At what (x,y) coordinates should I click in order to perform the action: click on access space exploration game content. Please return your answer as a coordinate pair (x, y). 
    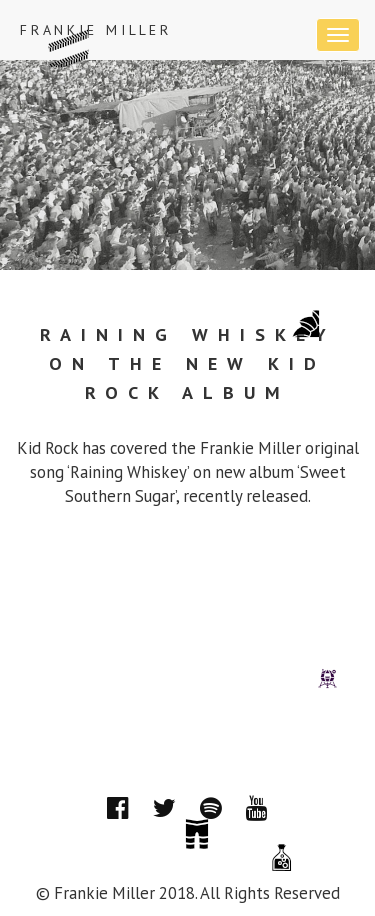
    Looking at the image, I should click on (327, 678).